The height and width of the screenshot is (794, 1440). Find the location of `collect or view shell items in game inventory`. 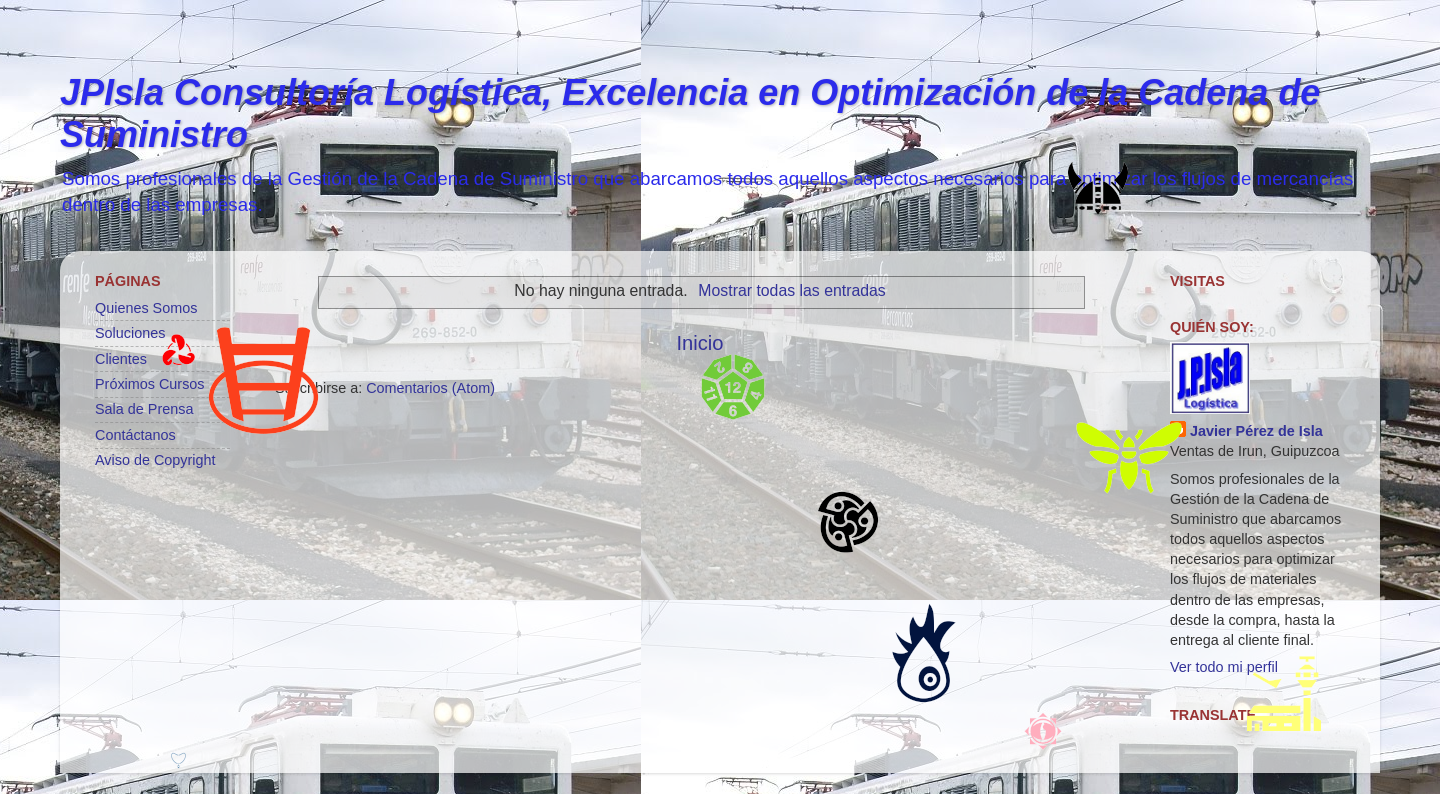

collect or view shell items in game inventory is located at coordinates (178, 350).